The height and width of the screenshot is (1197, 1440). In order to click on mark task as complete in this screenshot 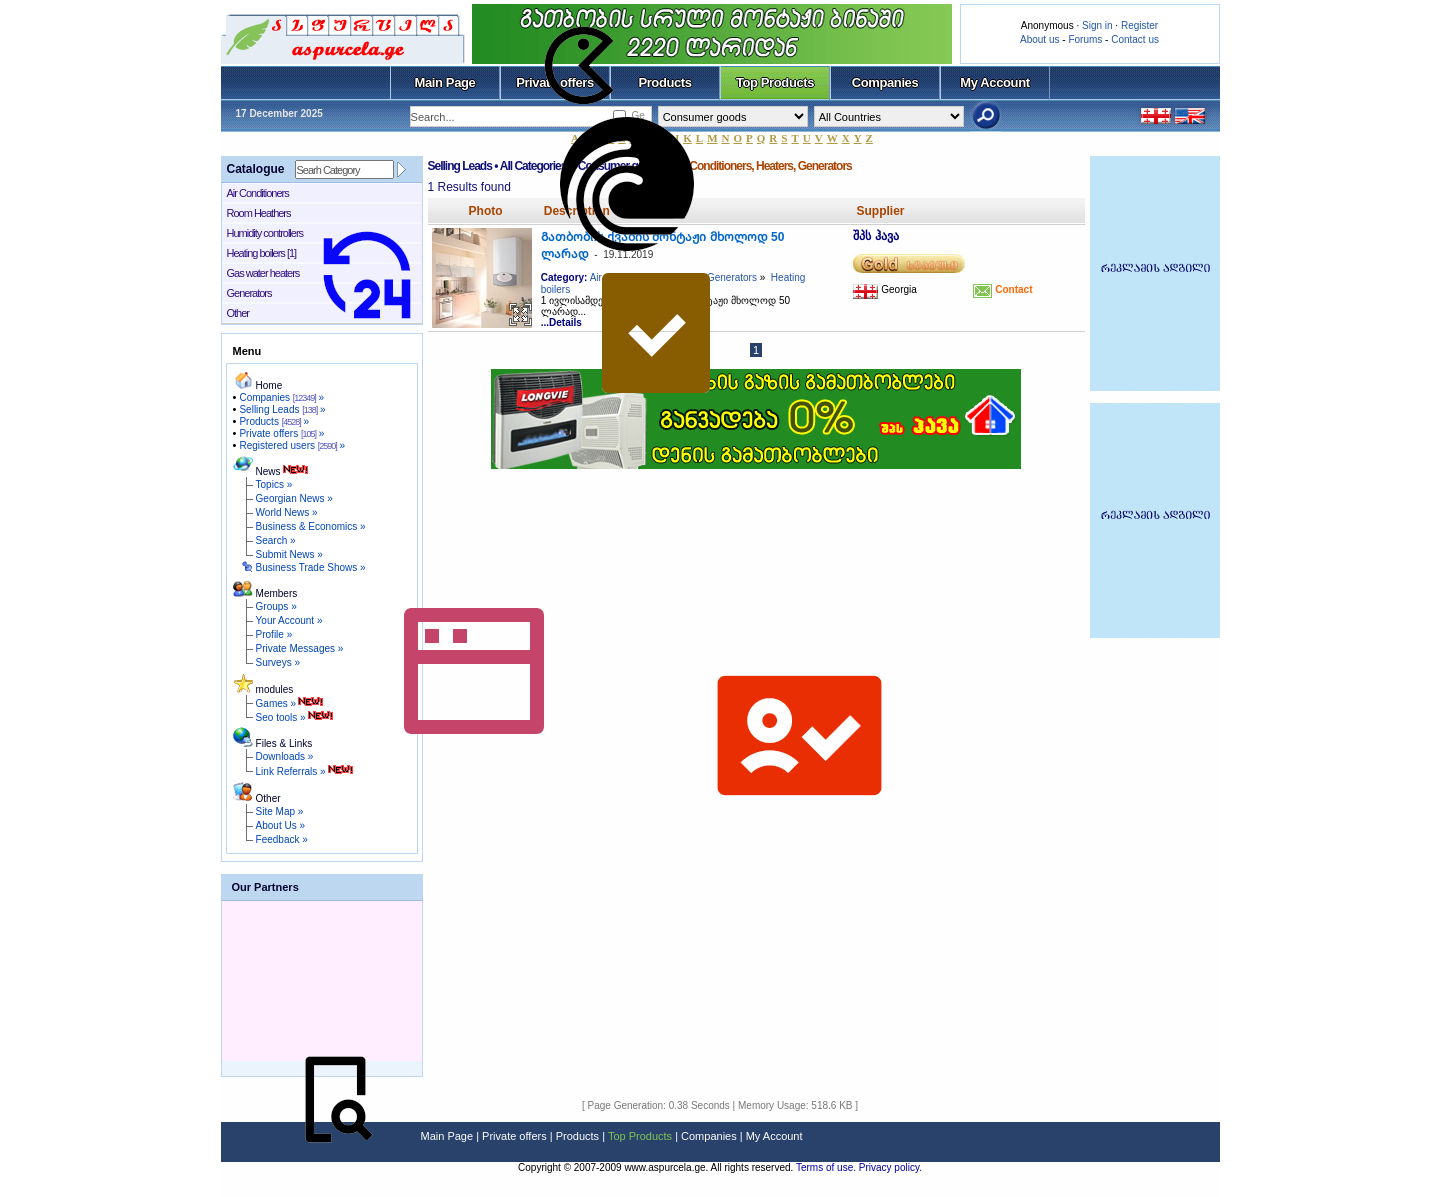, I will do `click(656, 333)`.